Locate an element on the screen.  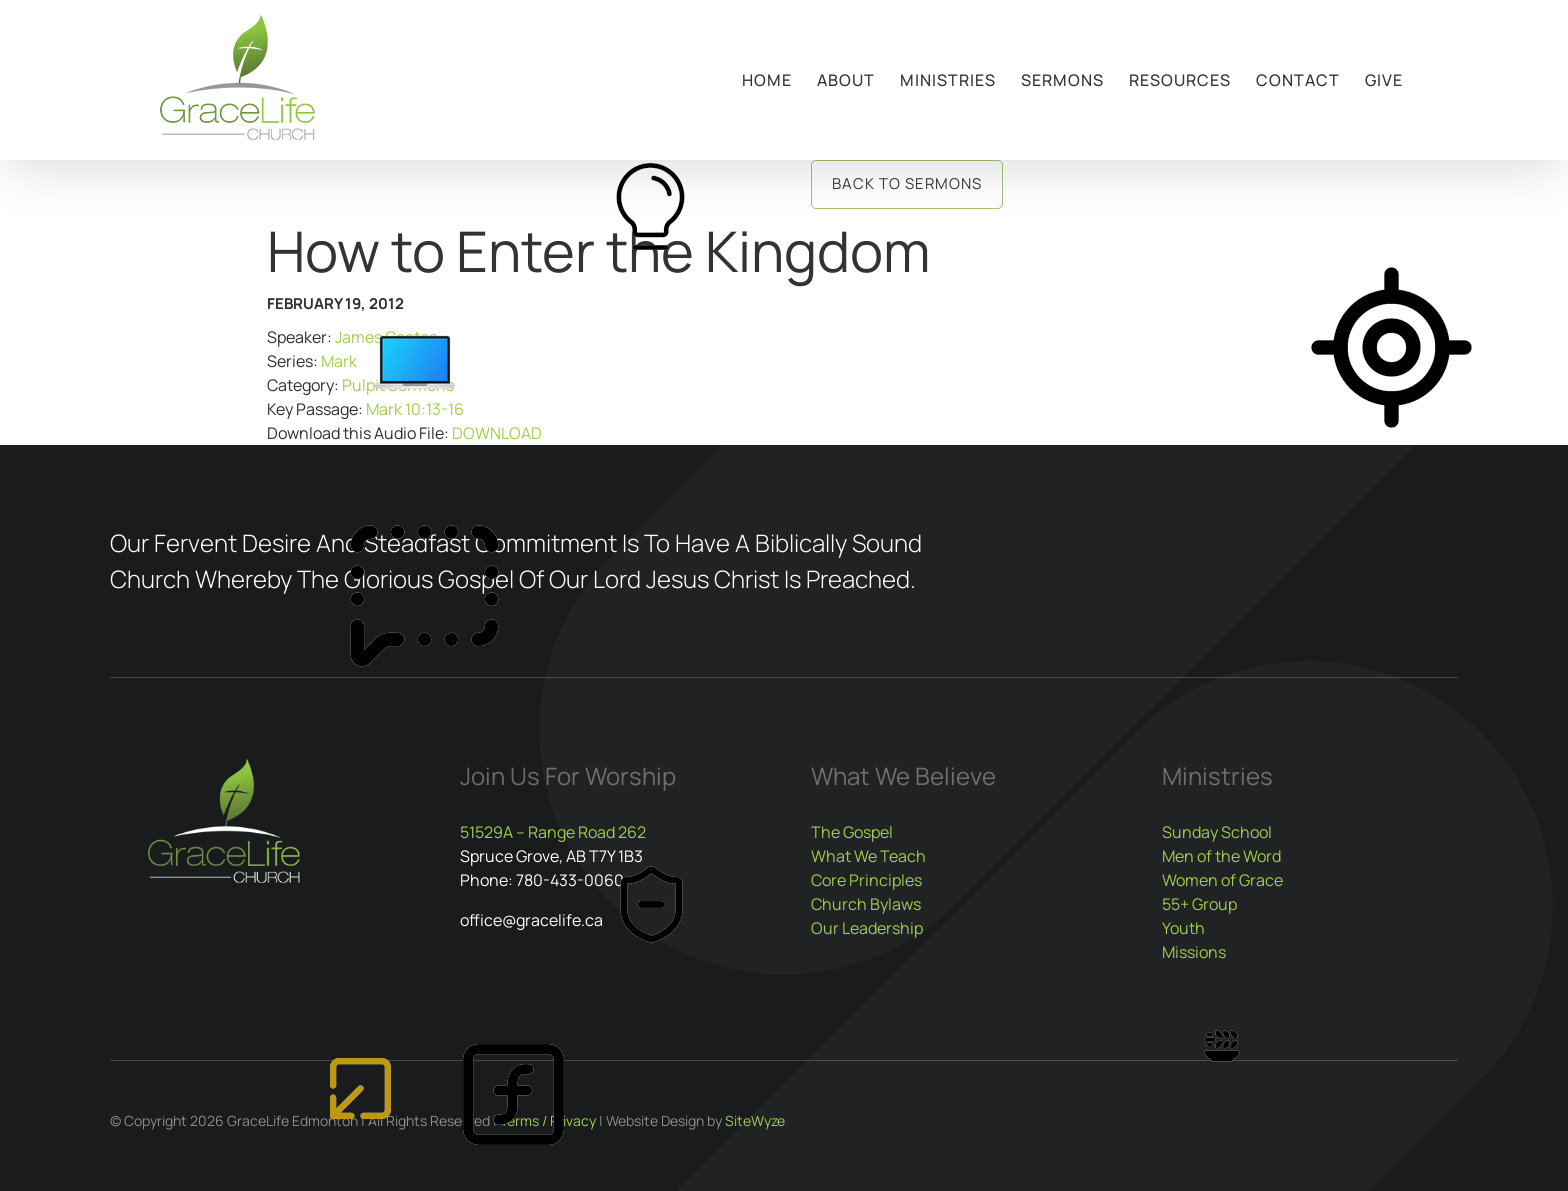
remove or reduce security protection is located at coordinates (651, 904).